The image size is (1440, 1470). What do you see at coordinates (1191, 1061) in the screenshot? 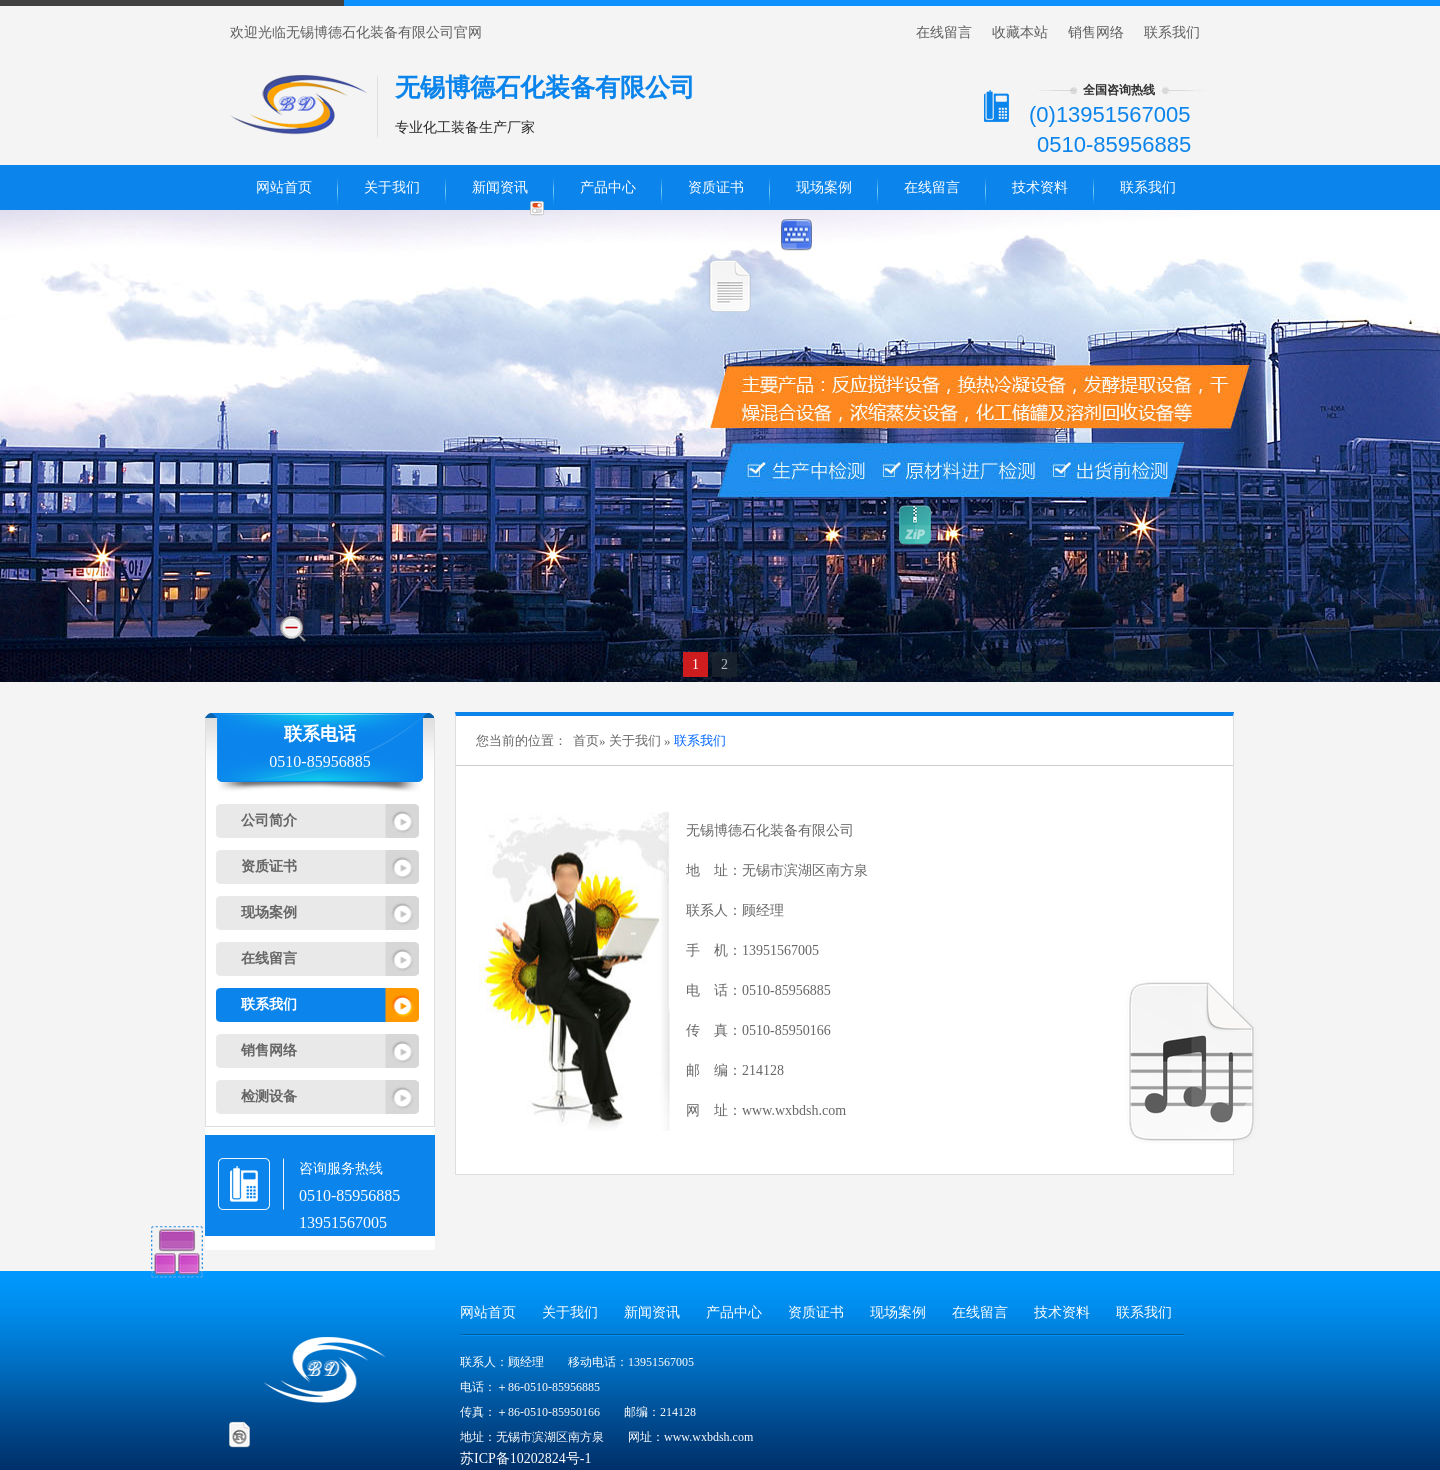
I see `an audio melody file type` at bounding box center [1191, 1061].